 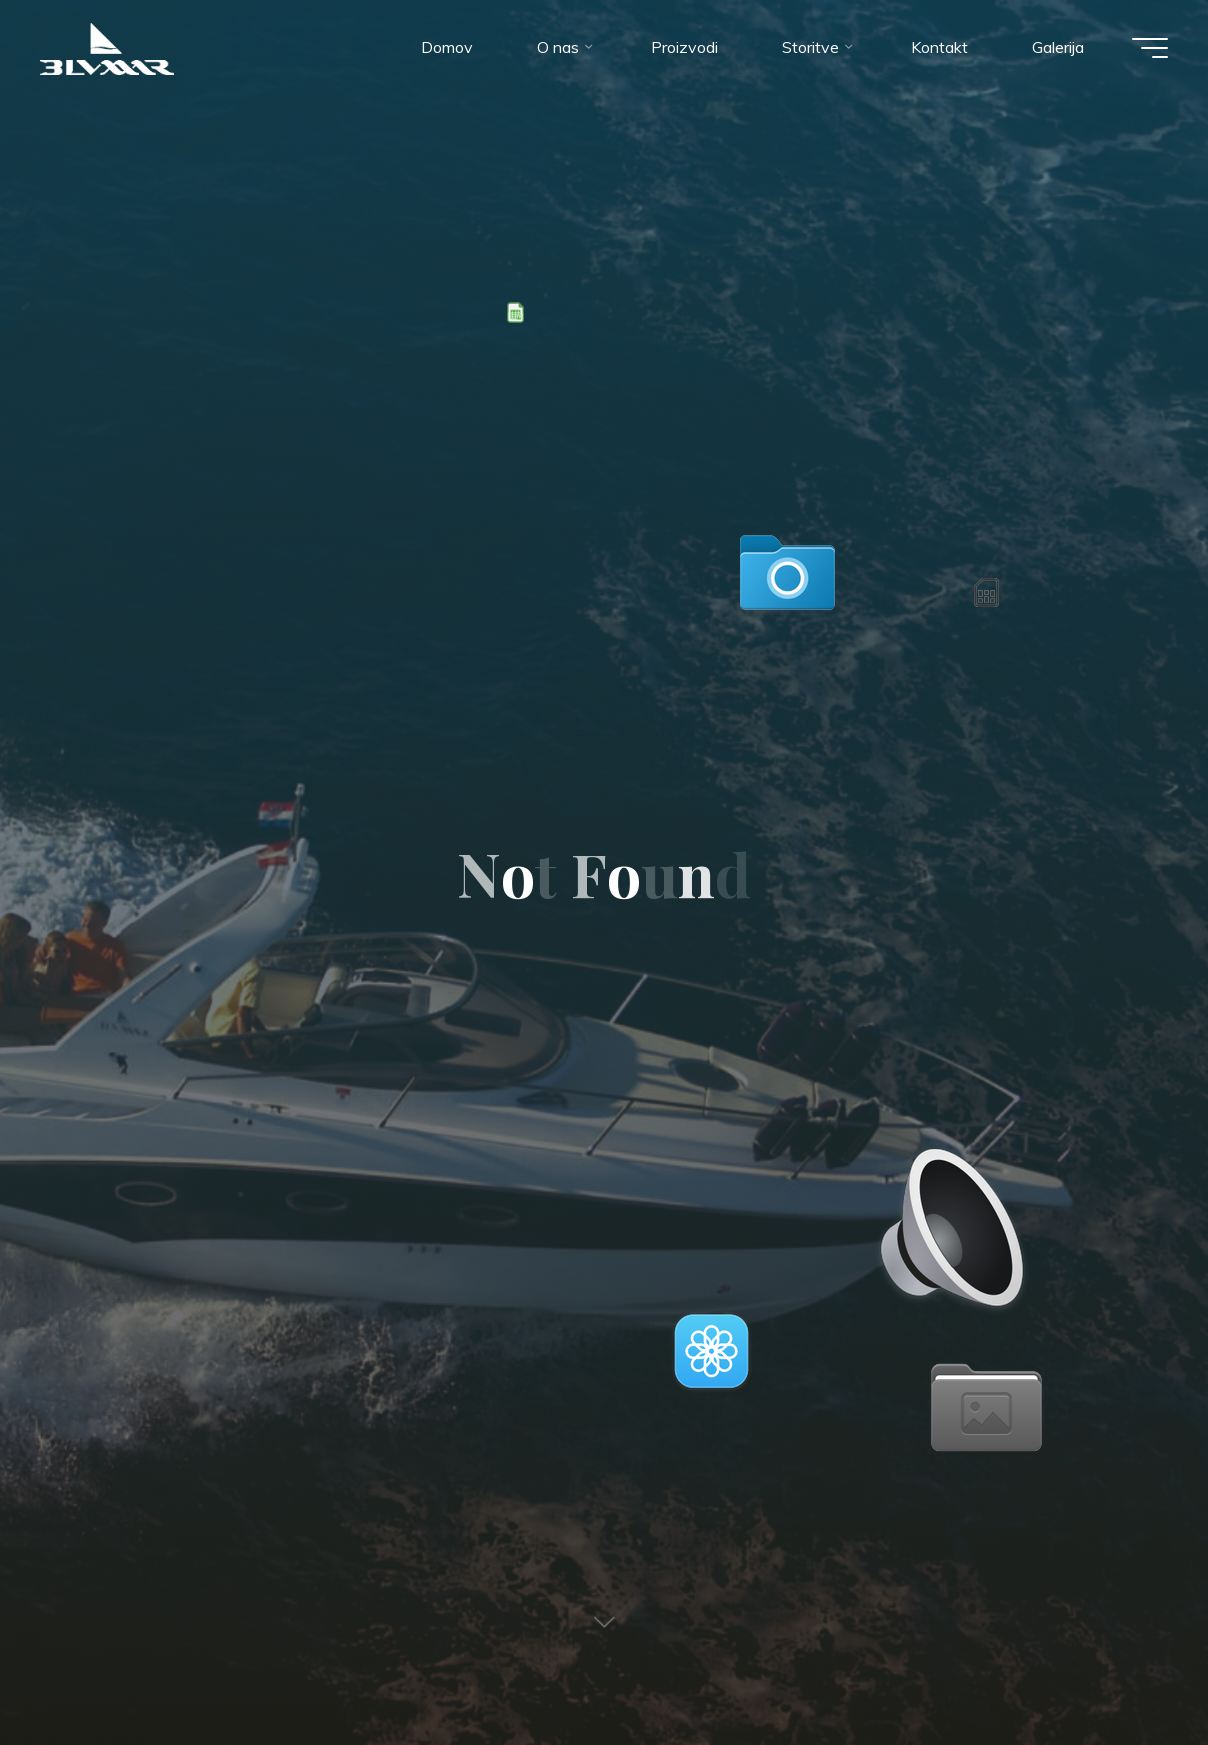 I want to click on open your images folder, so click(x=986, y=1407).